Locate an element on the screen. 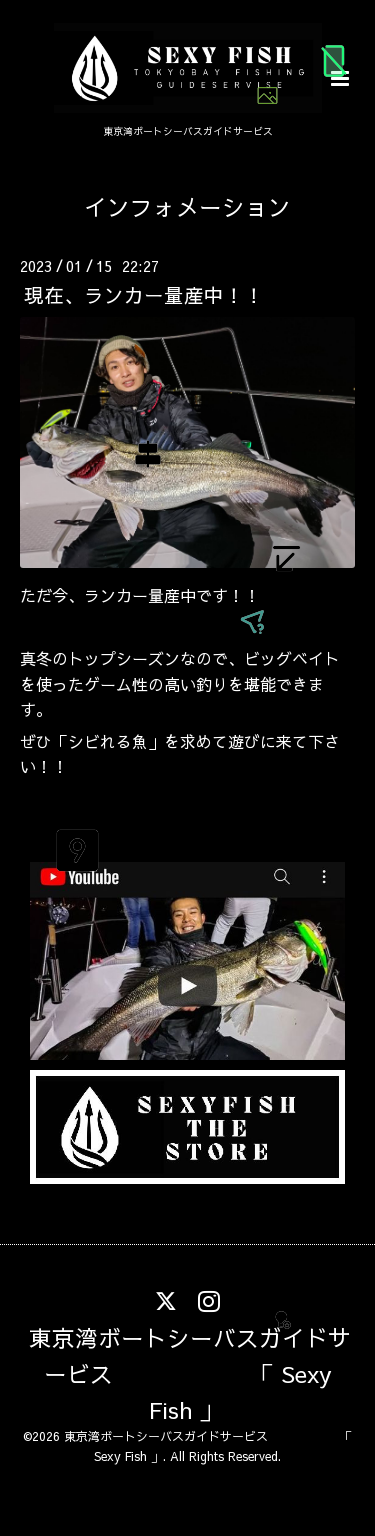 This screenshot has width=375, height=1536. view or browse photos is located at coordinates (267, 95).